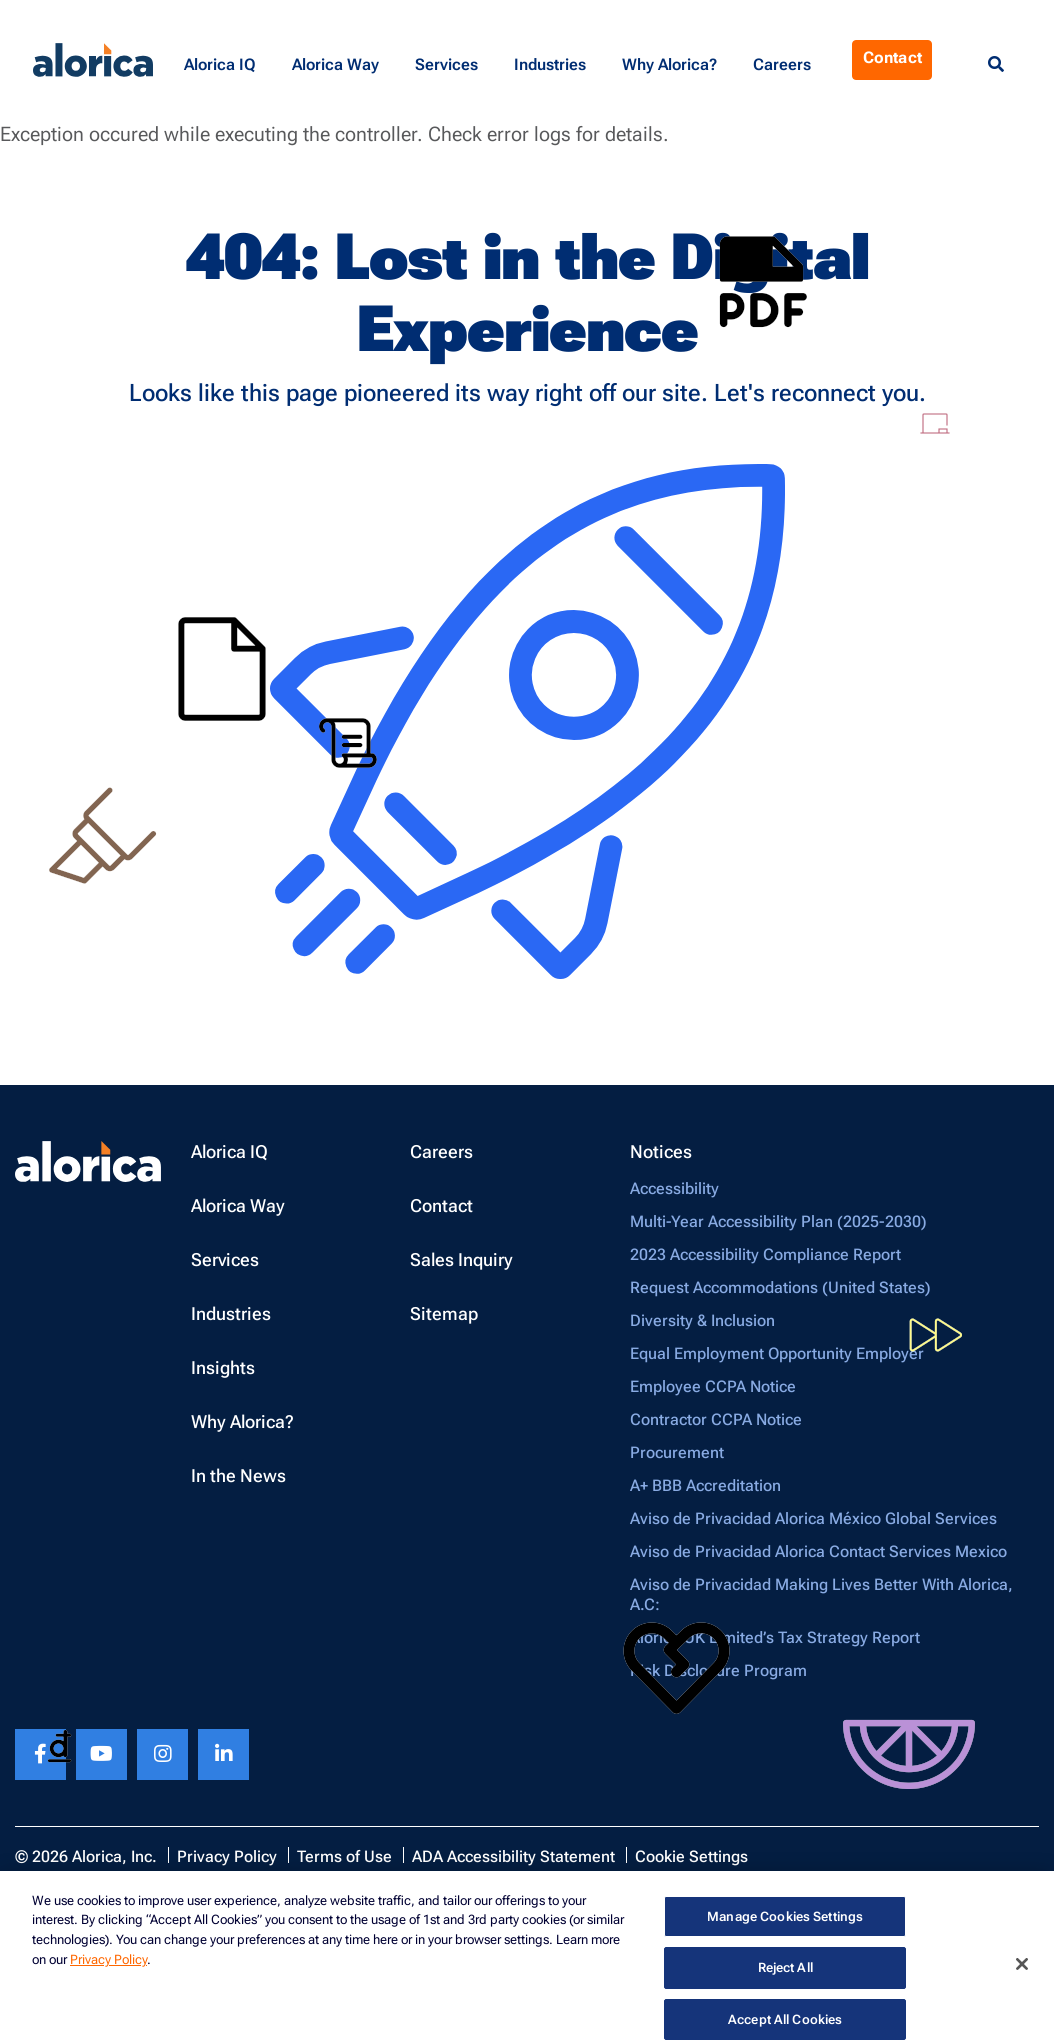 The image size is (1054, 2041). Describe the element at coordinates (222, 669) in the screenshot. I see `view or open a document` at that location.